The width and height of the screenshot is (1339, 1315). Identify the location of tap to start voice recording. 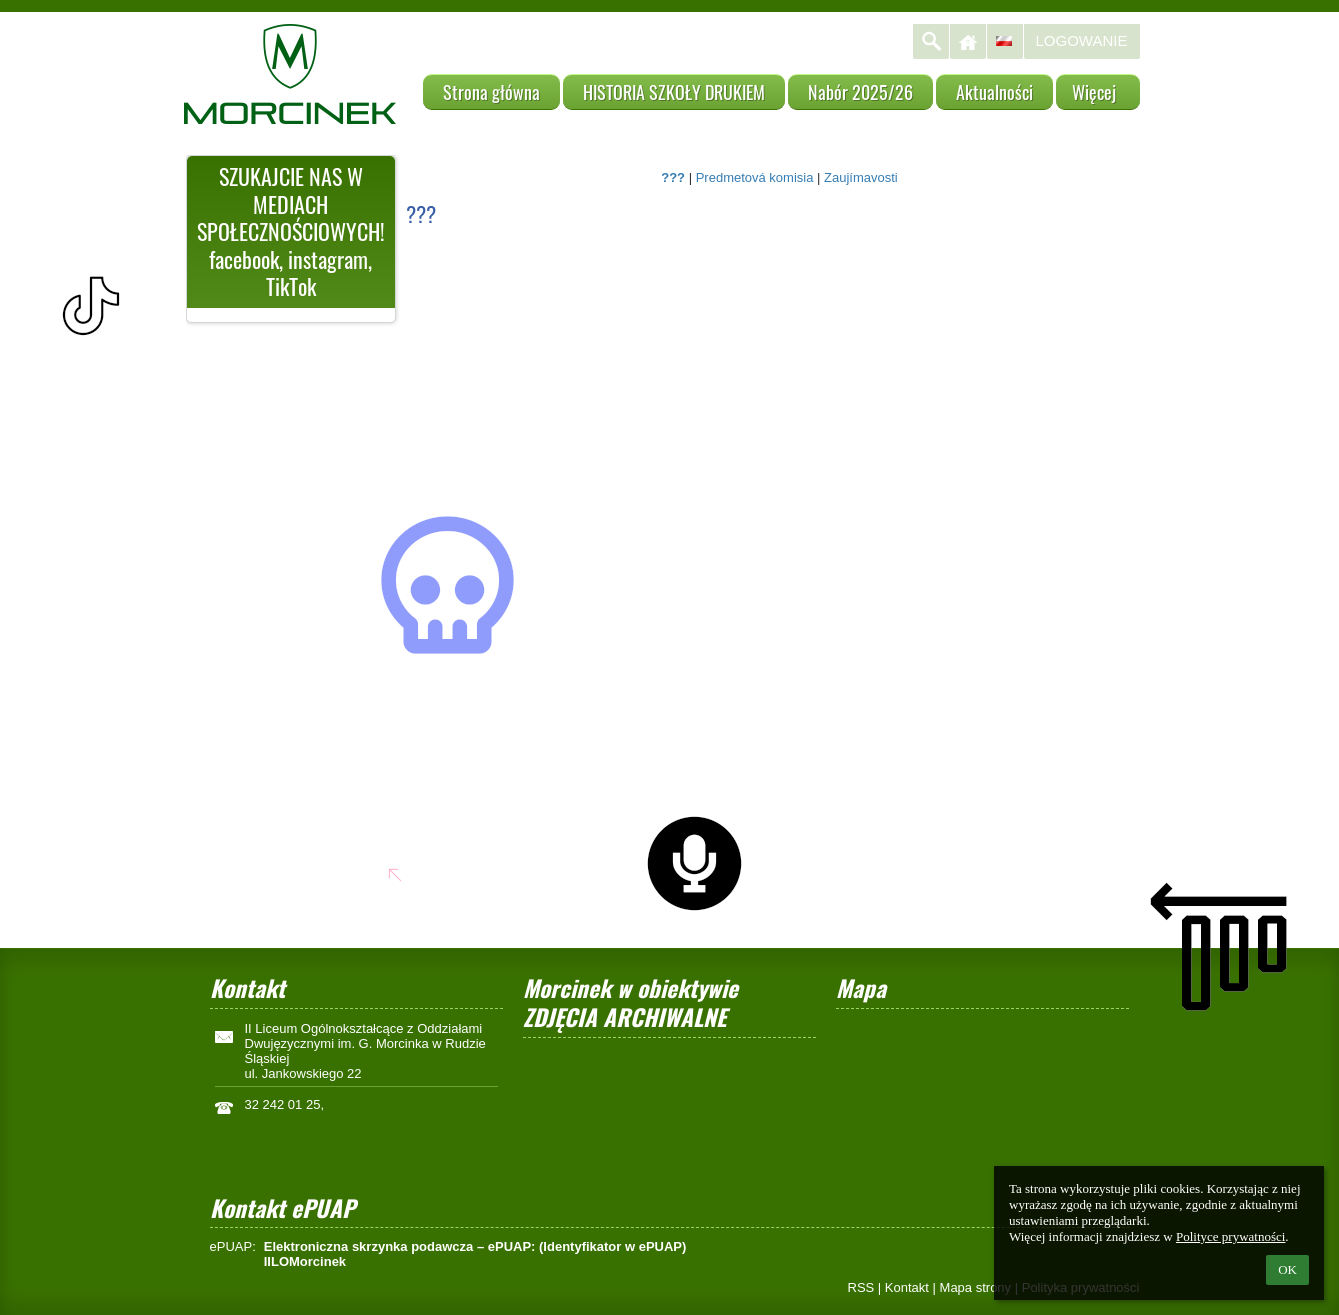
(694, 863).